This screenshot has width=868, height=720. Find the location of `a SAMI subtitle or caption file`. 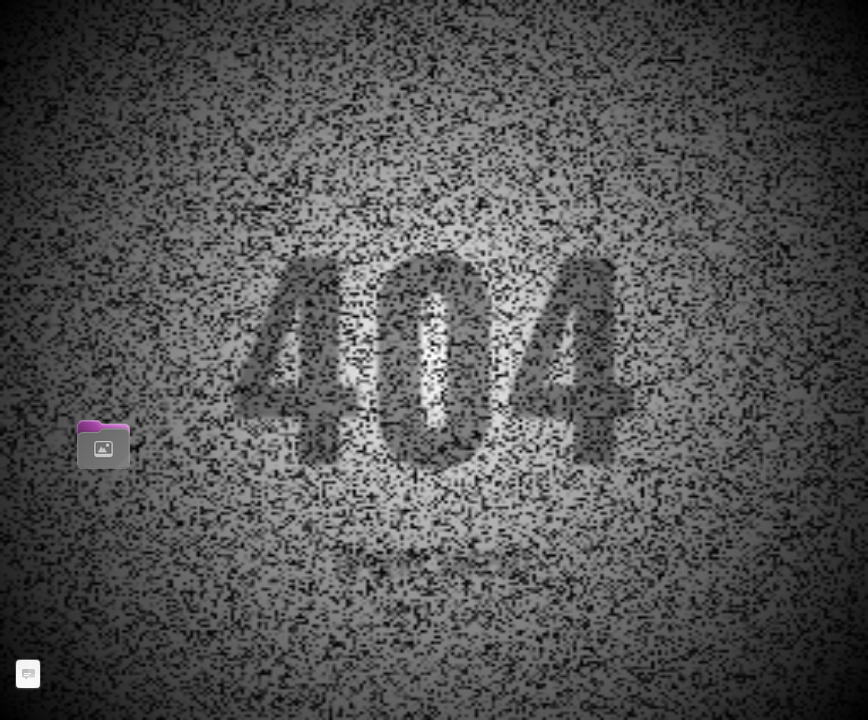

a SAMI subtitle or caption file is located at coordinates (28, 674).